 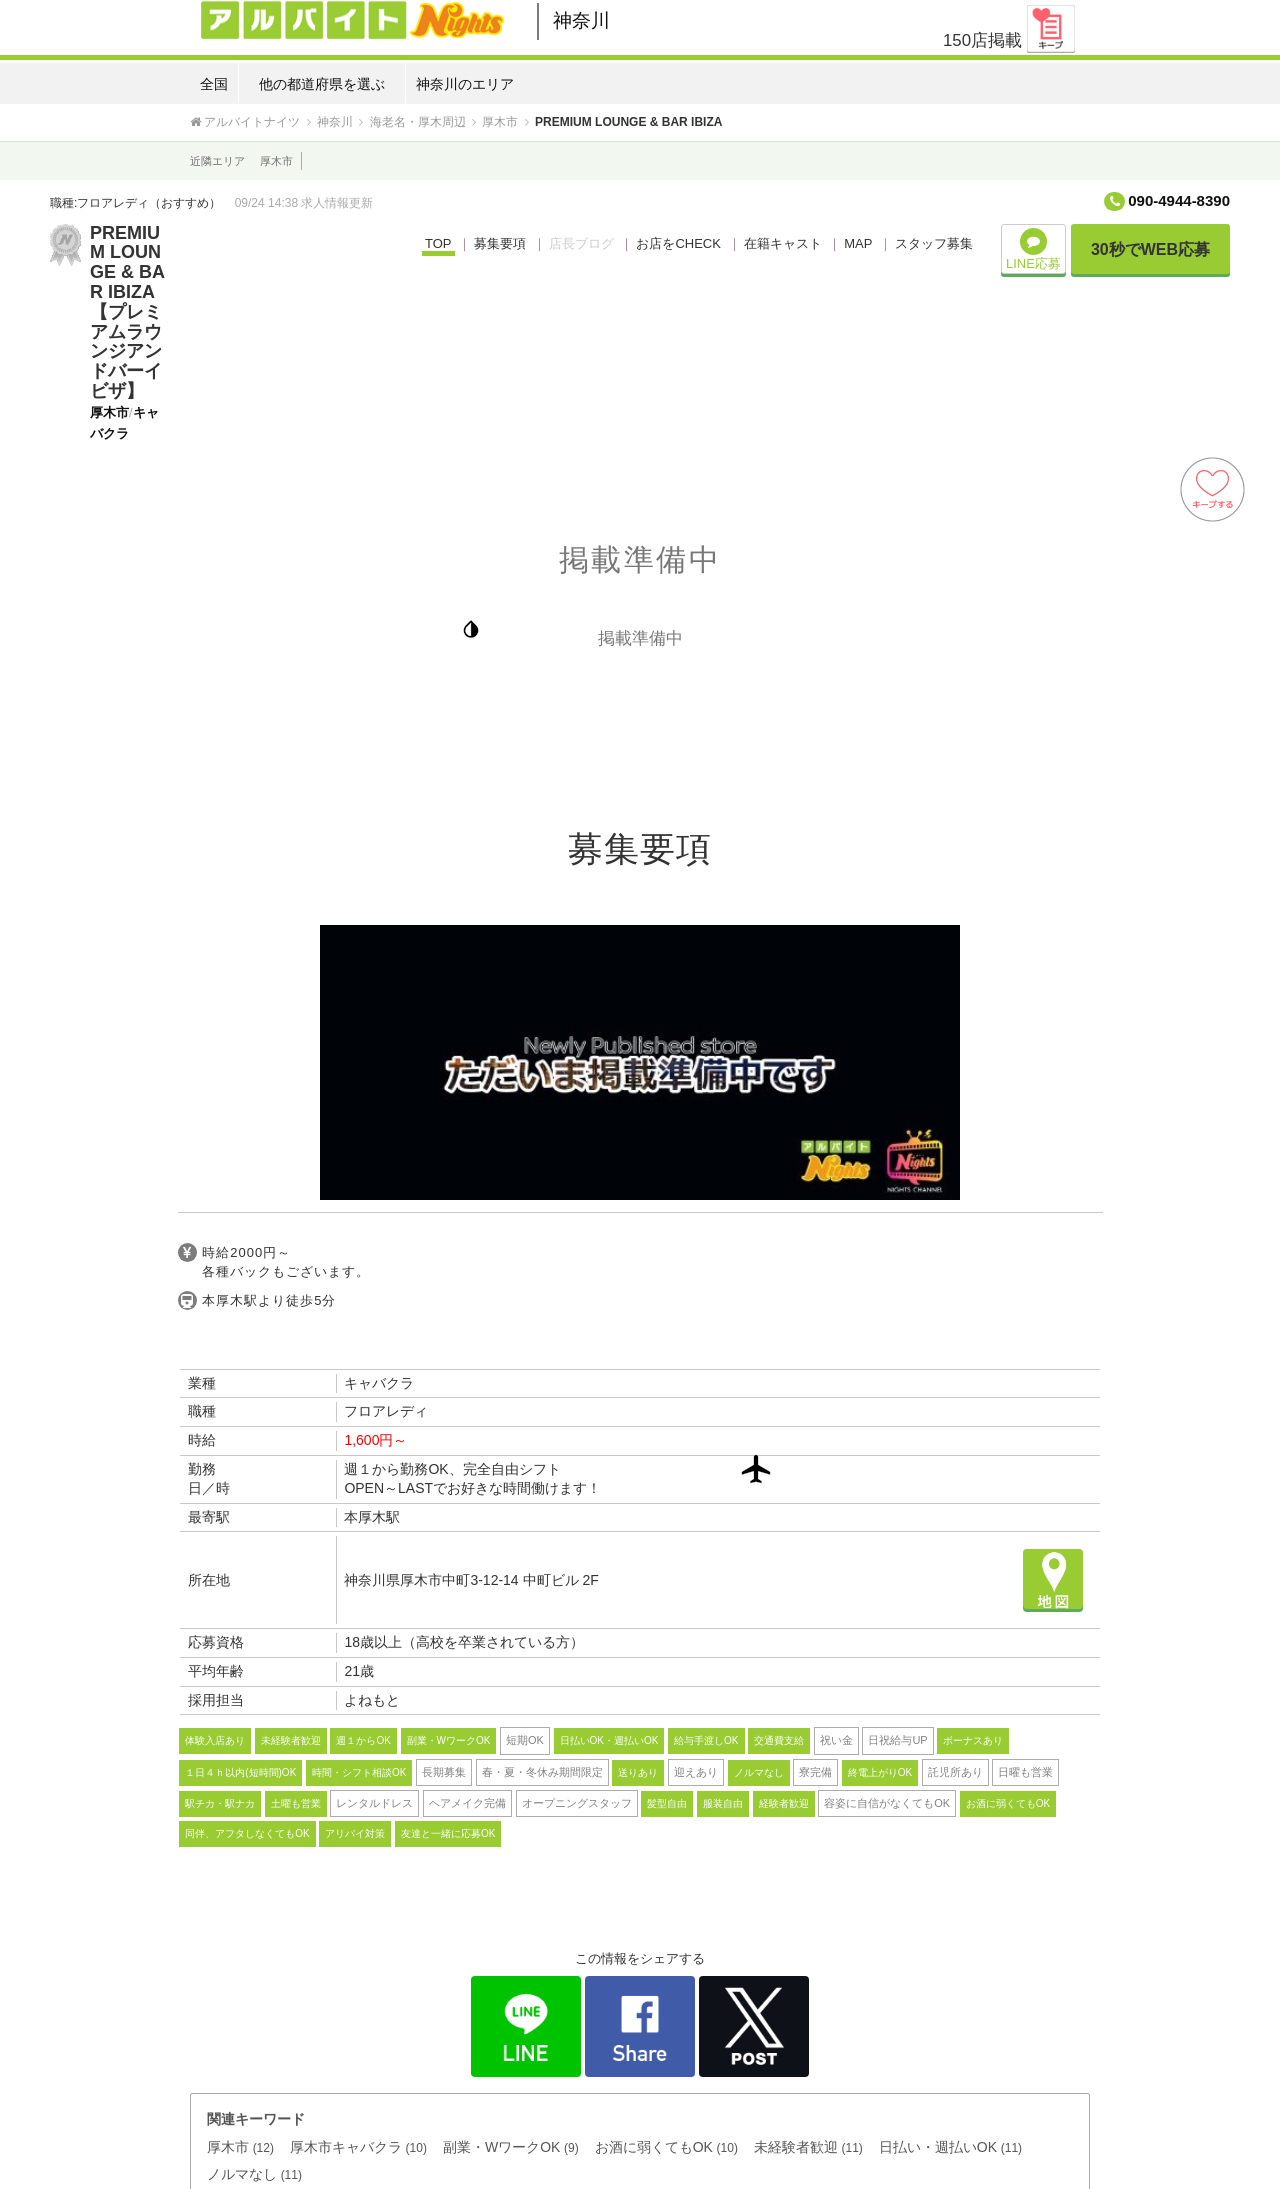 What do you see at coordinates (756, 1469) in the screenshot?
I see `access airport or flight information` at bounding box center [756, 1469].